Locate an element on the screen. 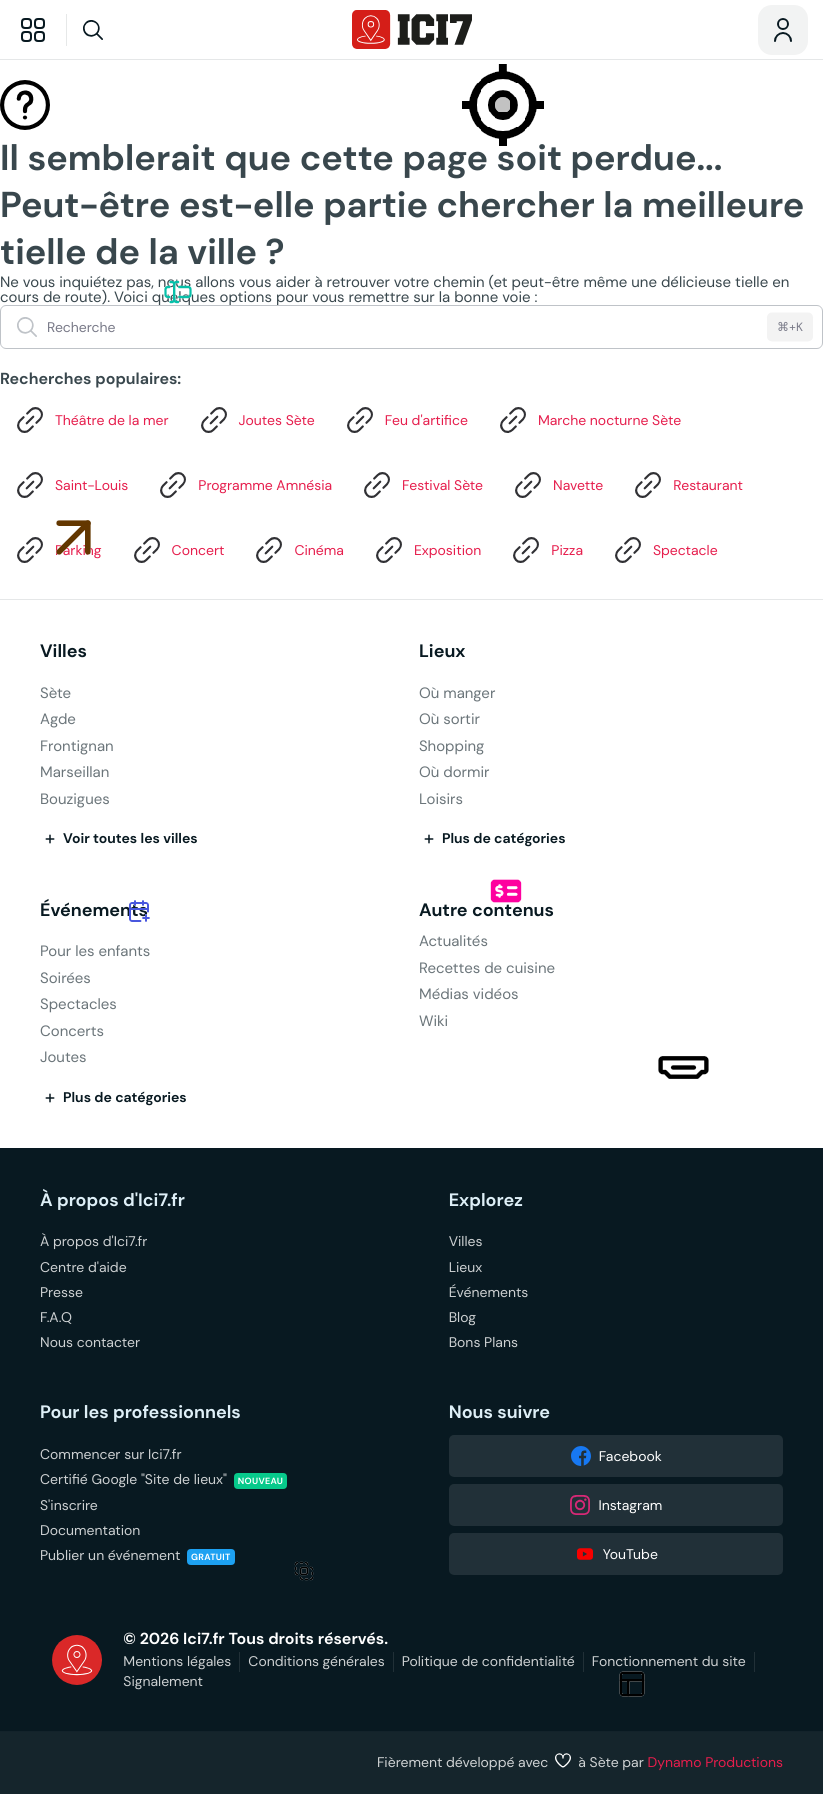  open link in new tab or window is located at coordinates (73, 537).